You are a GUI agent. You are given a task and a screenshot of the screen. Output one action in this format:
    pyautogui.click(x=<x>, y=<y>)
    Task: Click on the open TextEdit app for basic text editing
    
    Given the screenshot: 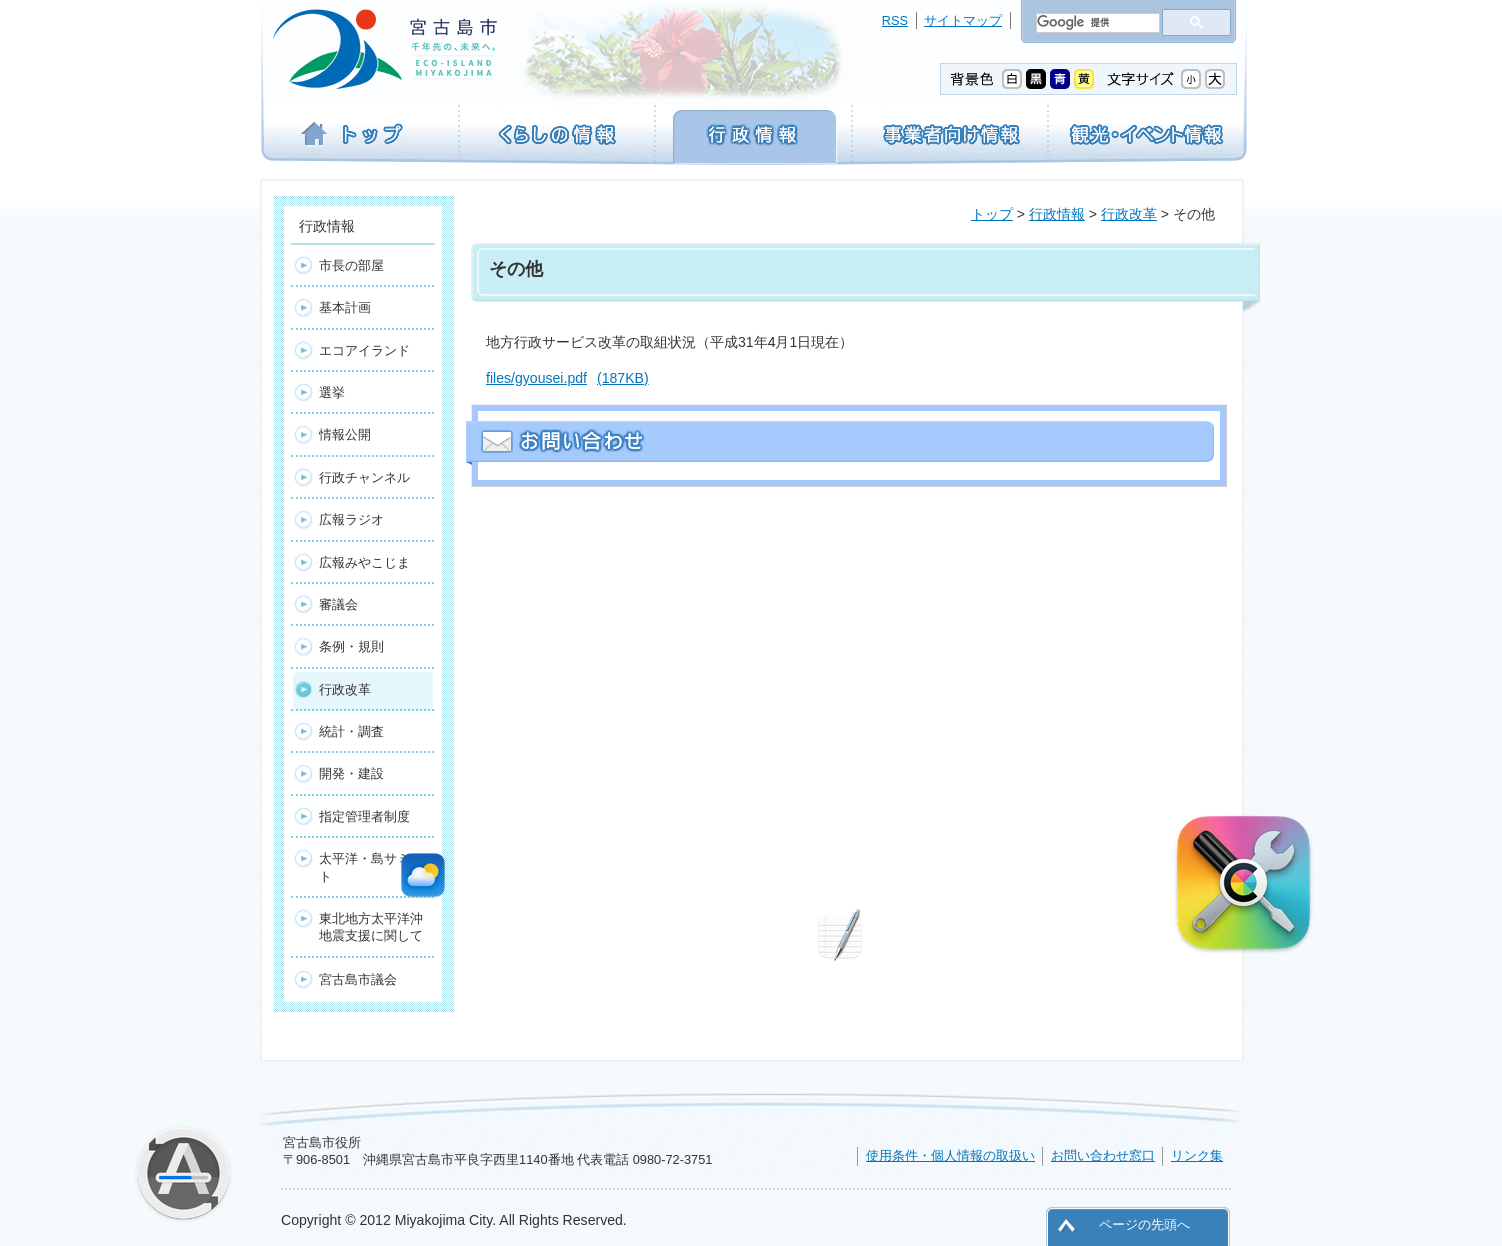 What is the action you would take?
    pyautogui.click(x=840, y=936)
    